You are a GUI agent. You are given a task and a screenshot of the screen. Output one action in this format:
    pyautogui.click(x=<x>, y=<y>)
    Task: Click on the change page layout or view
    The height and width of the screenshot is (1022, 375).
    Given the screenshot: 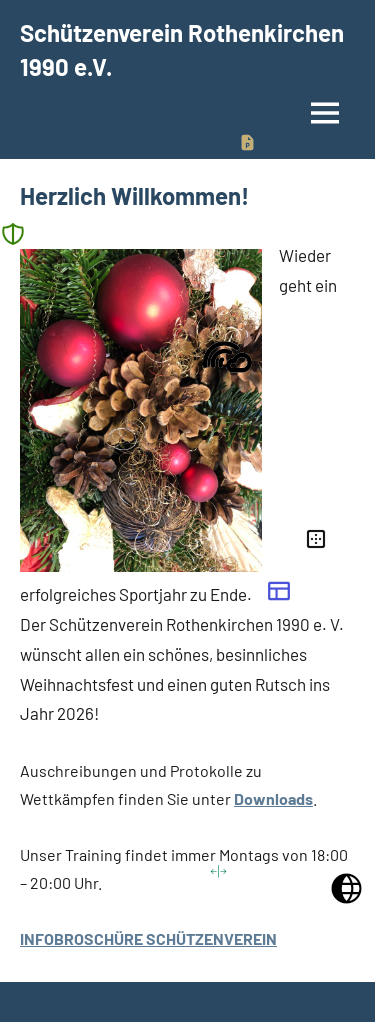 What is the action you would take?
    pyautogui.click(x=279, y=591)
    